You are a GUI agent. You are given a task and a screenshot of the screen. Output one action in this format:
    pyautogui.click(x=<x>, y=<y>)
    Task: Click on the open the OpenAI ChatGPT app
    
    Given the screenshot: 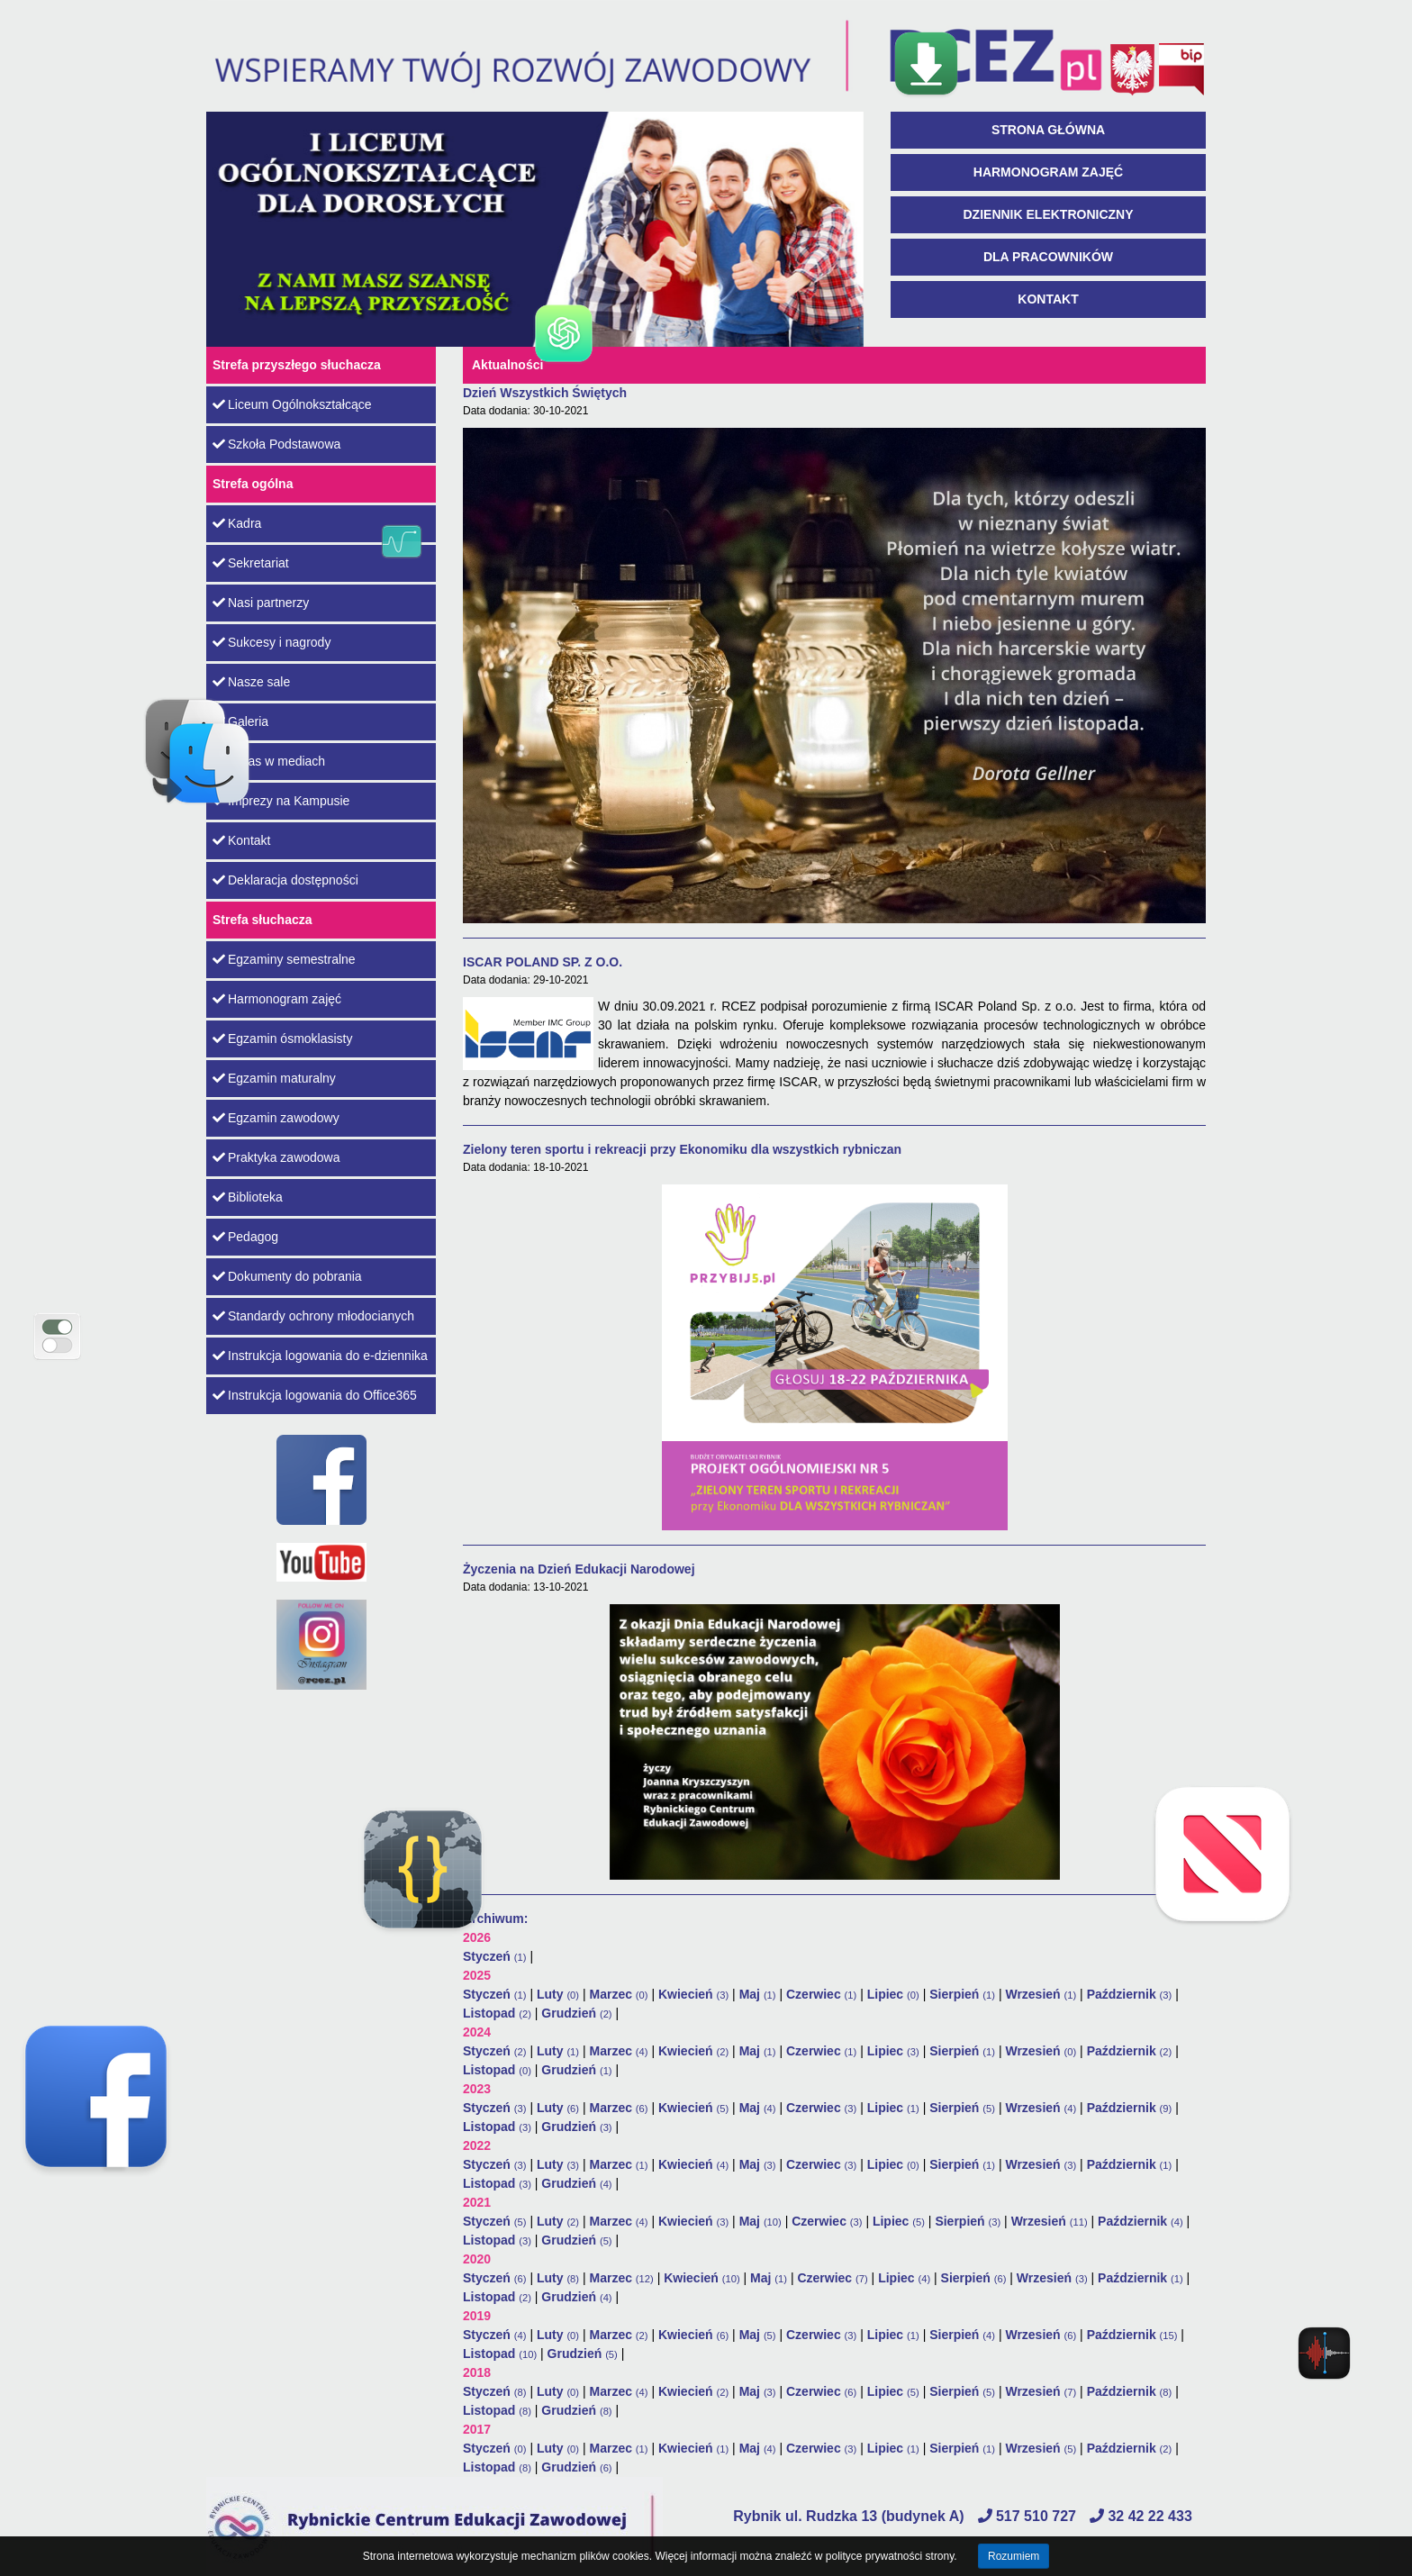 What is the action you would take?
    pyautogui.click(x=564, y=333)
    